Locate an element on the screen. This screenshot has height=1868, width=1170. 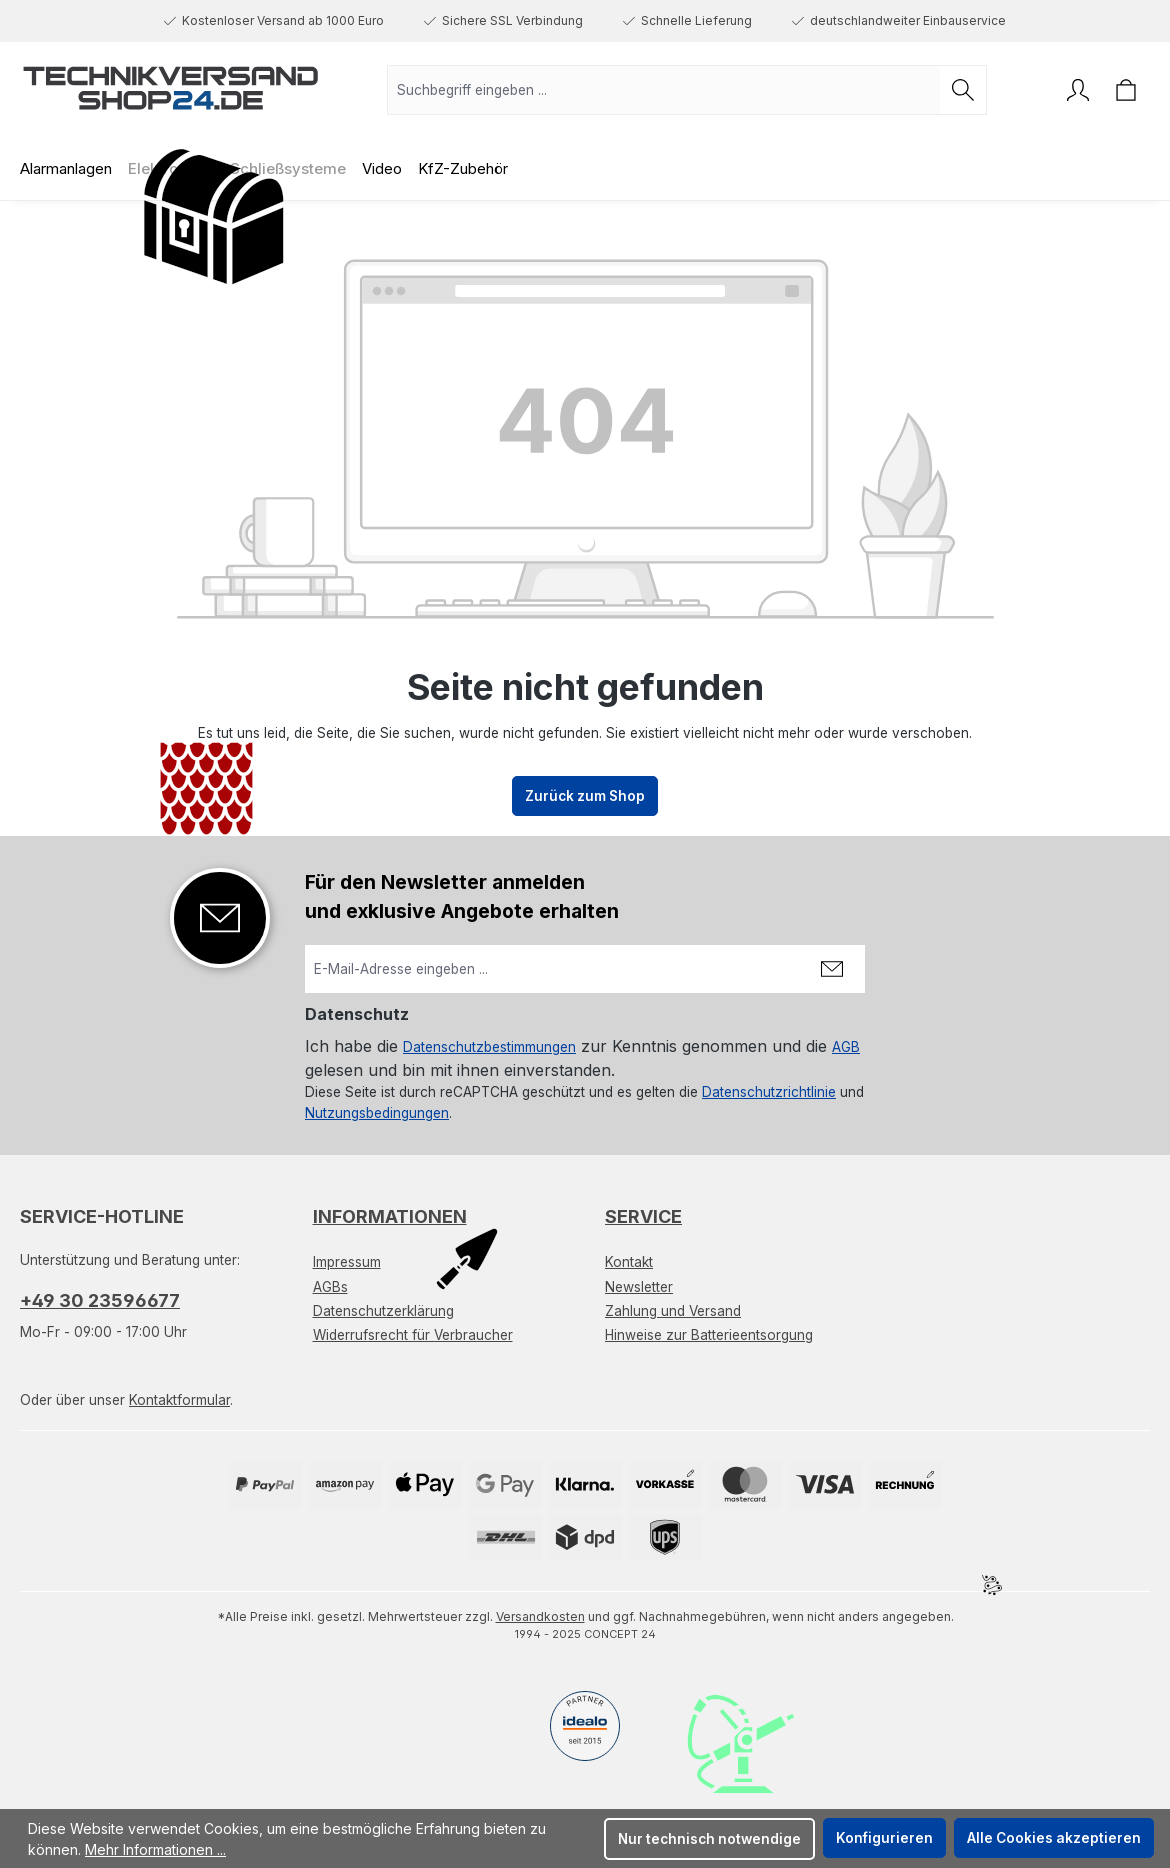
deploy defensive laser turret is located at coordinates (741, 1744).